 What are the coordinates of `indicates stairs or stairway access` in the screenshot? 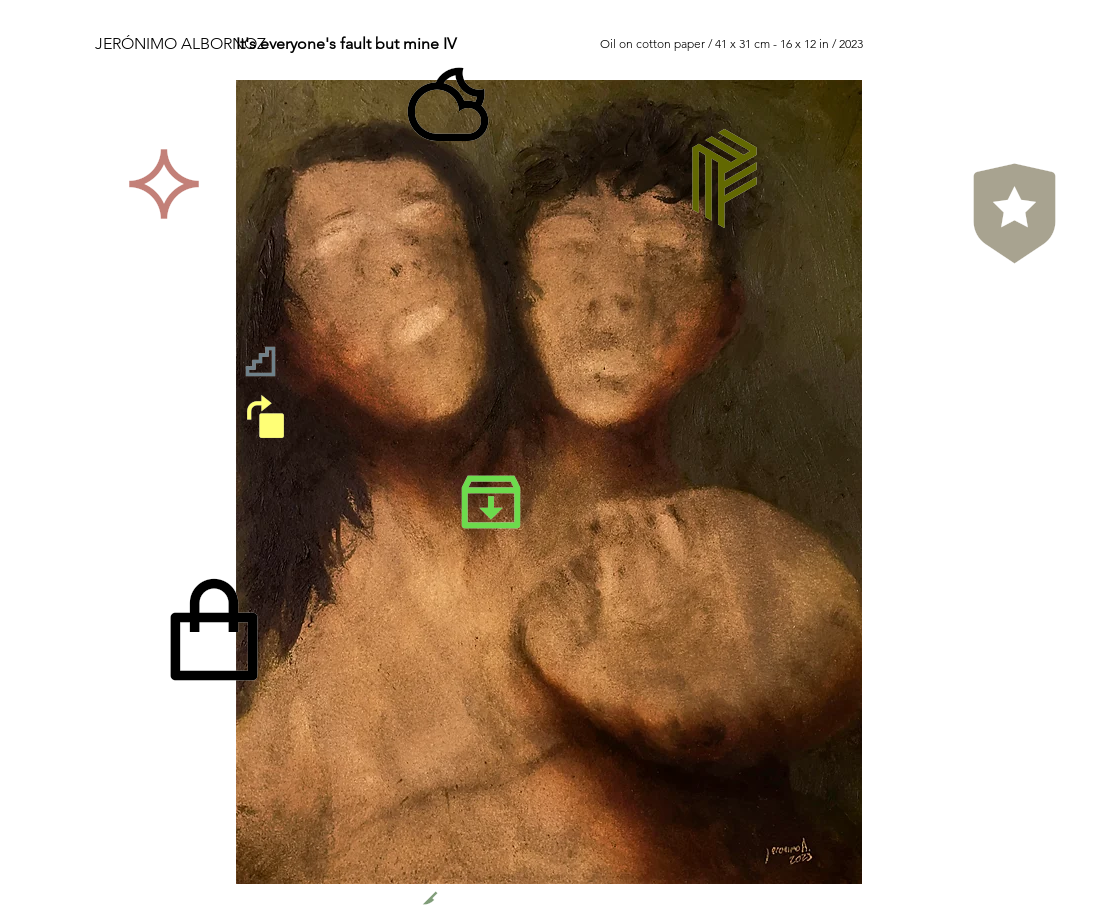 It's located at (260, 361).